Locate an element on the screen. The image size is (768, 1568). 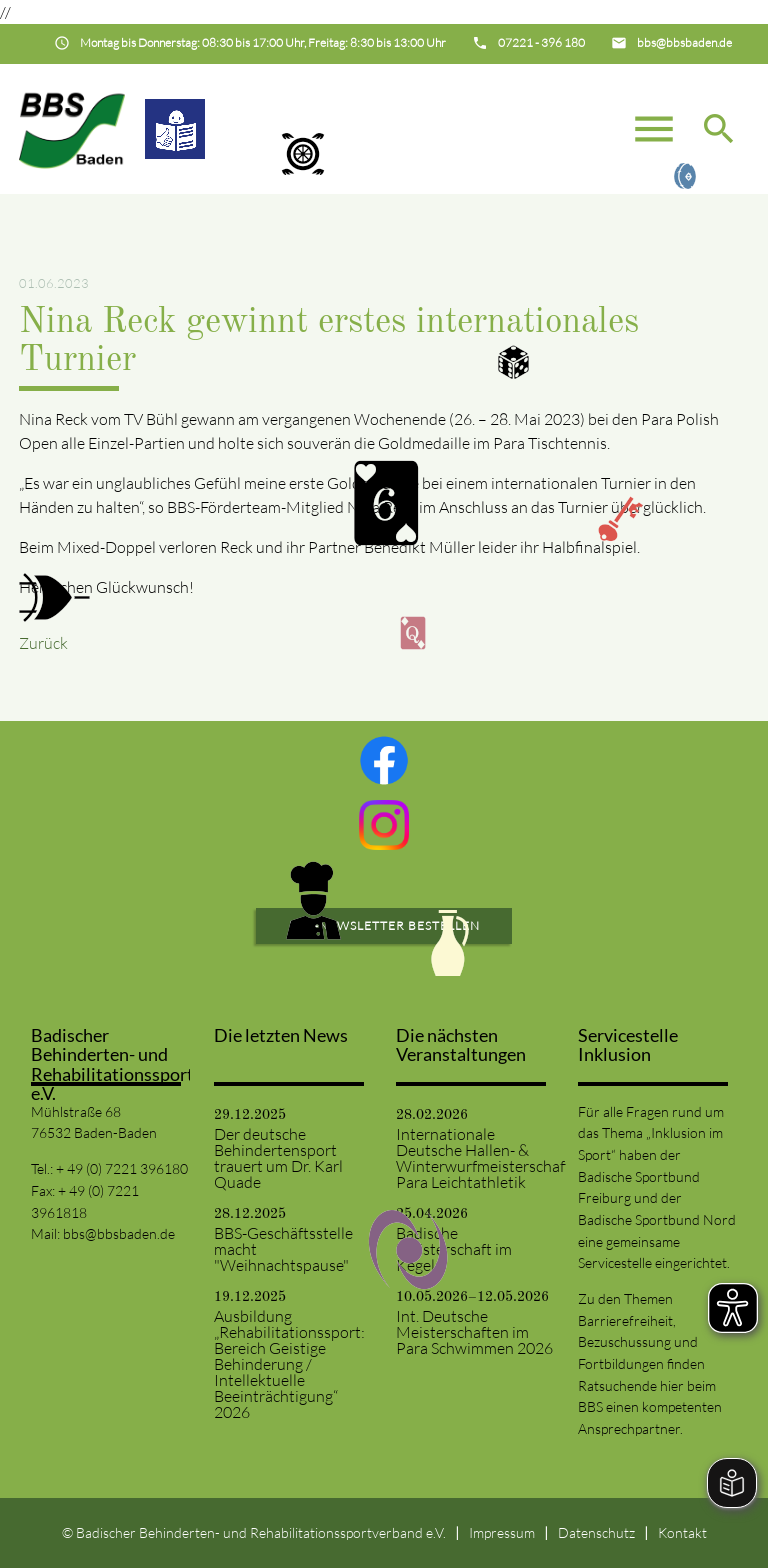
roll the dice or randomize is located at coordinates (513, 362).